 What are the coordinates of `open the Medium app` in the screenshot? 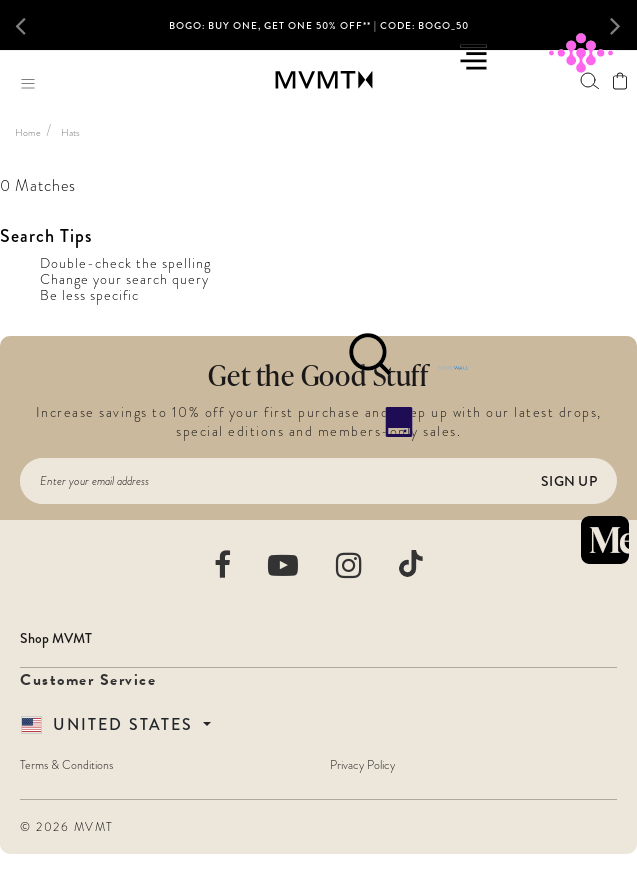 It's located at (605, 540).